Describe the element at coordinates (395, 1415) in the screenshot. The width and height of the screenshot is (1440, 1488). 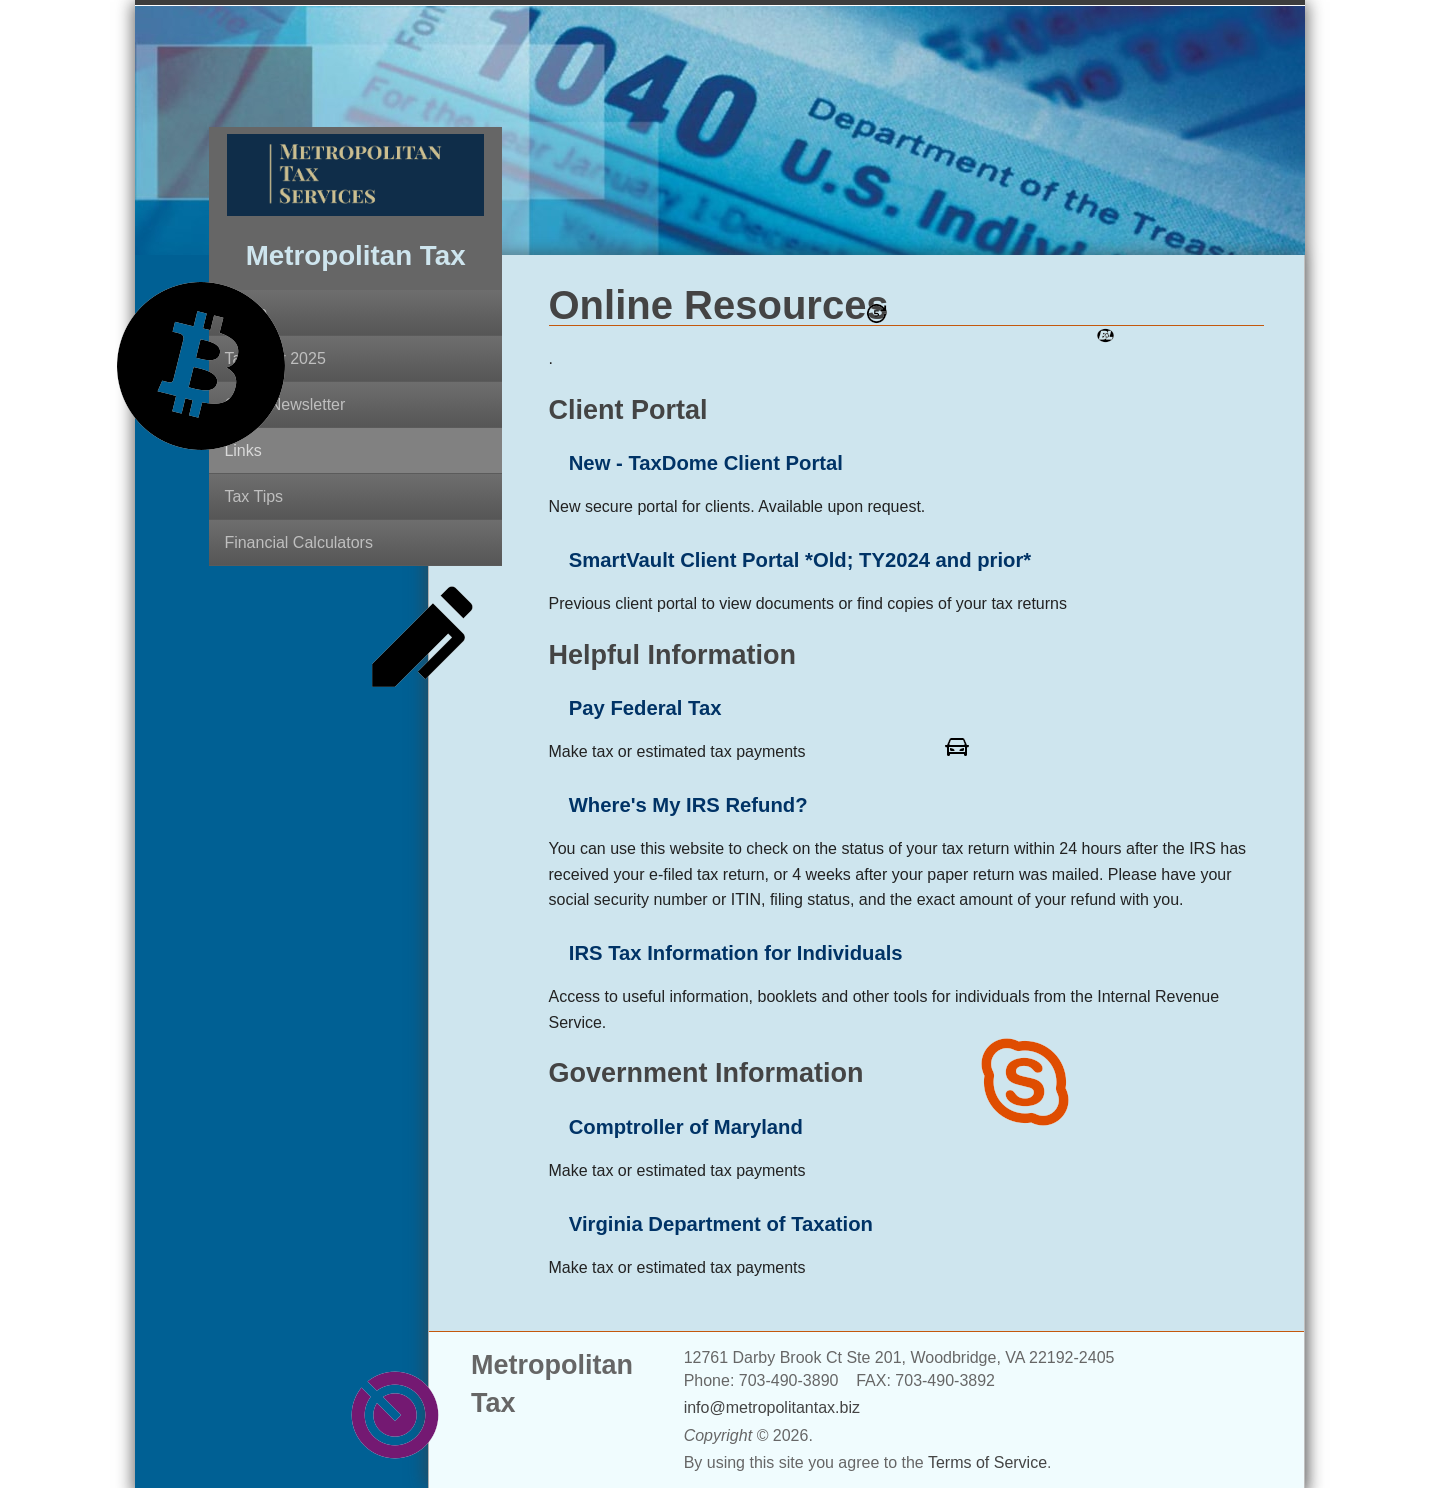
I see `scan a QR code or barcode` at that location.